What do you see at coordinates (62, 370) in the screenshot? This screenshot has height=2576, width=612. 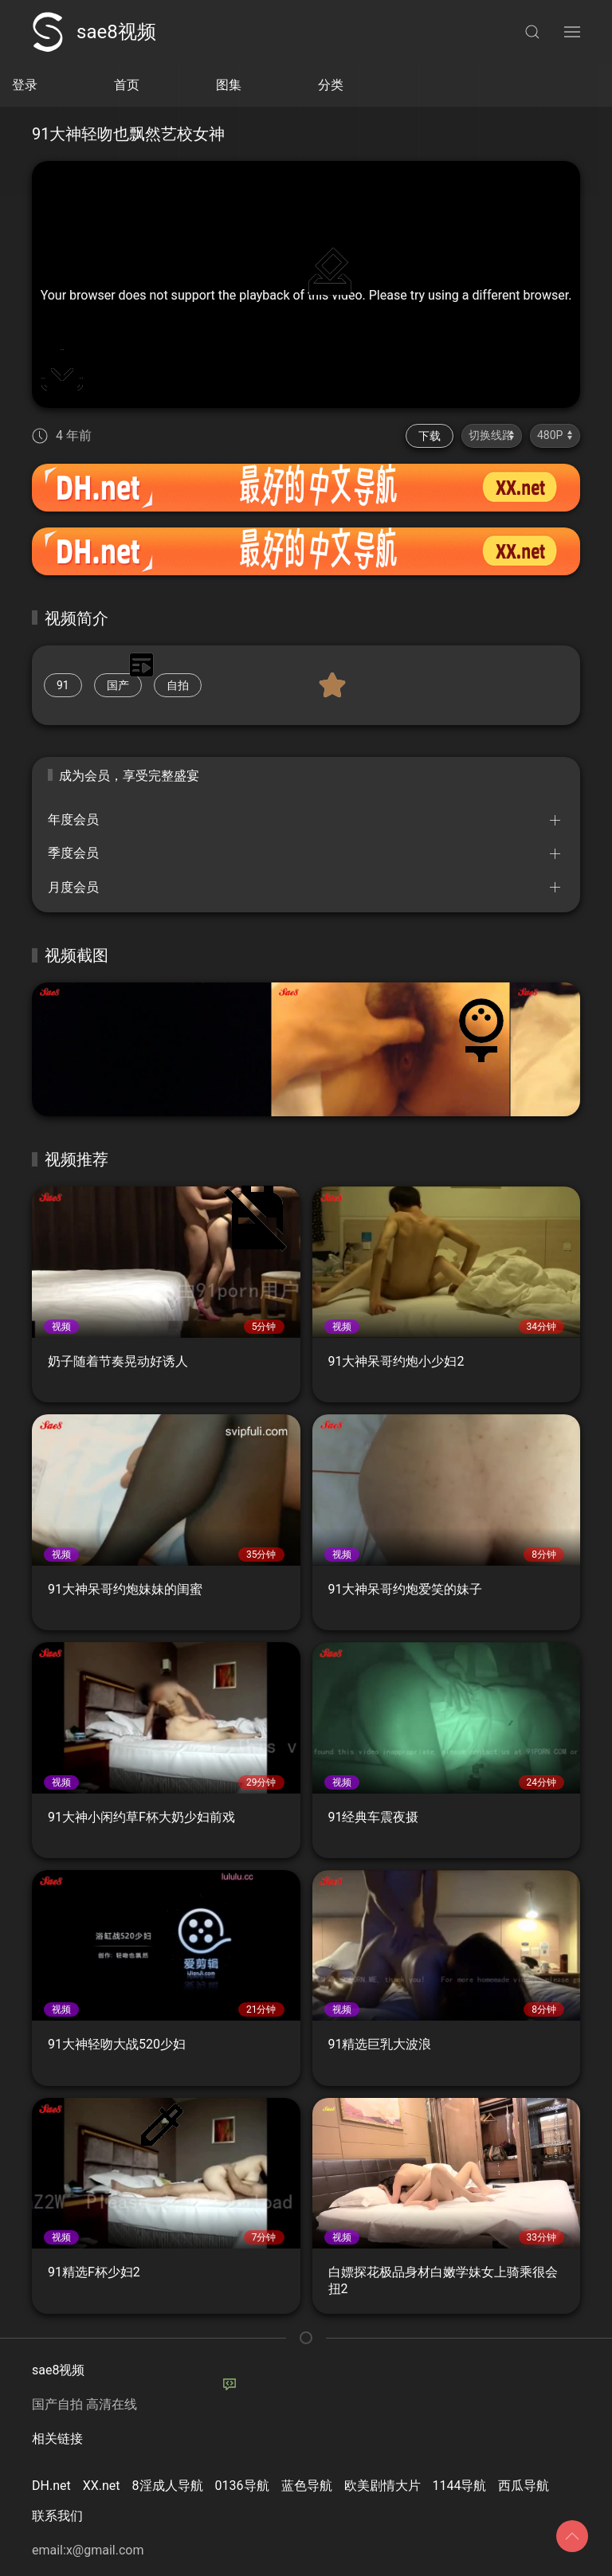 I see `download a file` at bounding box center [62, 370].